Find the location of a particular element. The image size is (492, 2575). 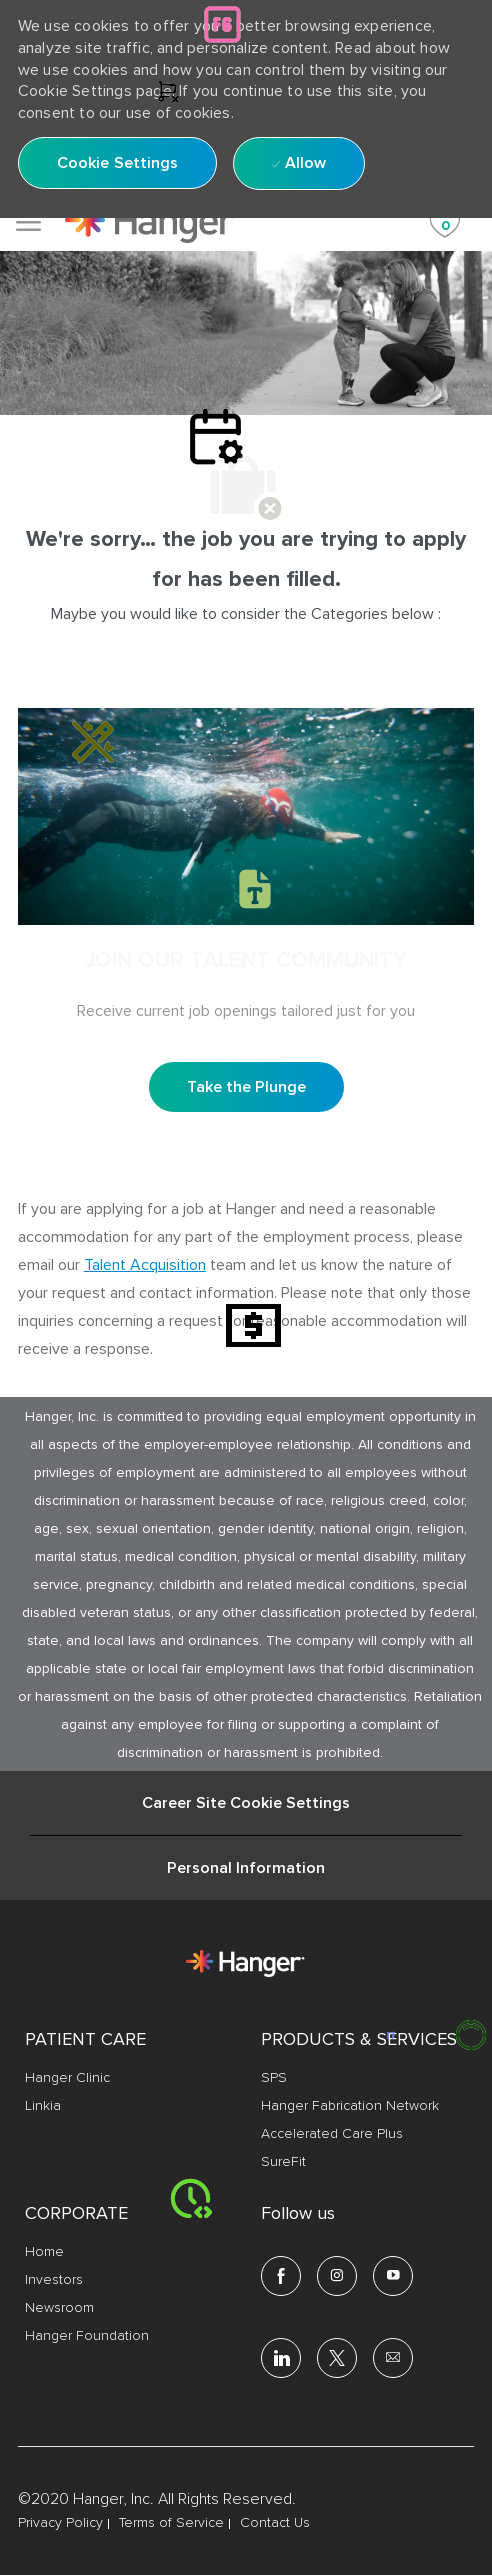

press F6 keyboard shortcut is located at coordinates (222, 24).